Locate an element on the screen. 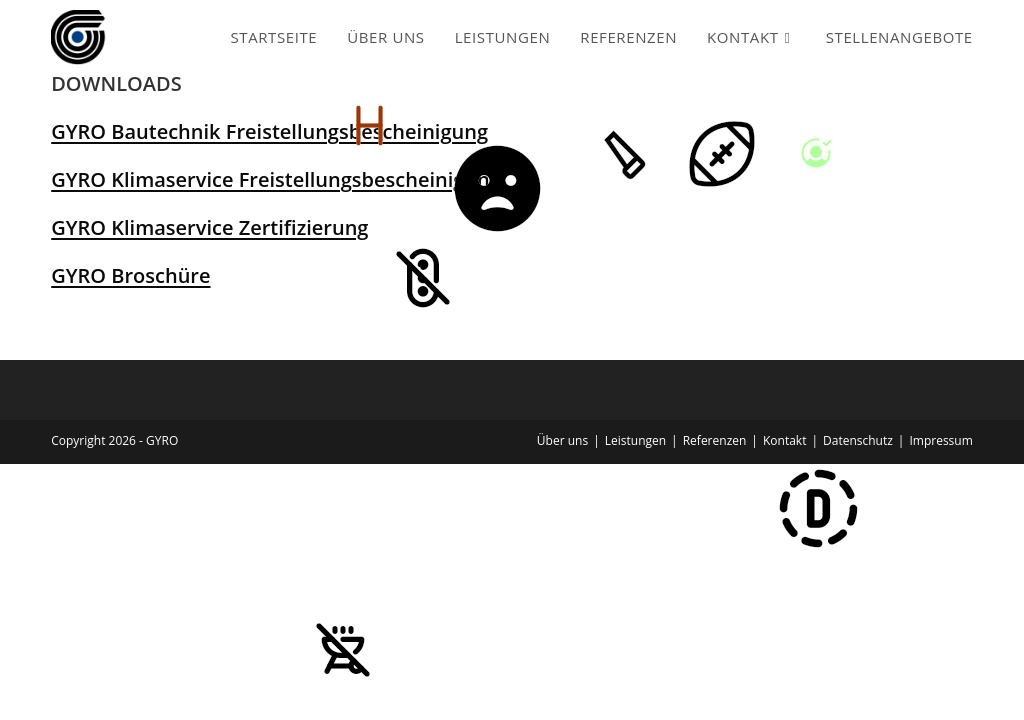 The image size is (1024, 720). indicates a heading or header element is located at coordinates (369, 125).